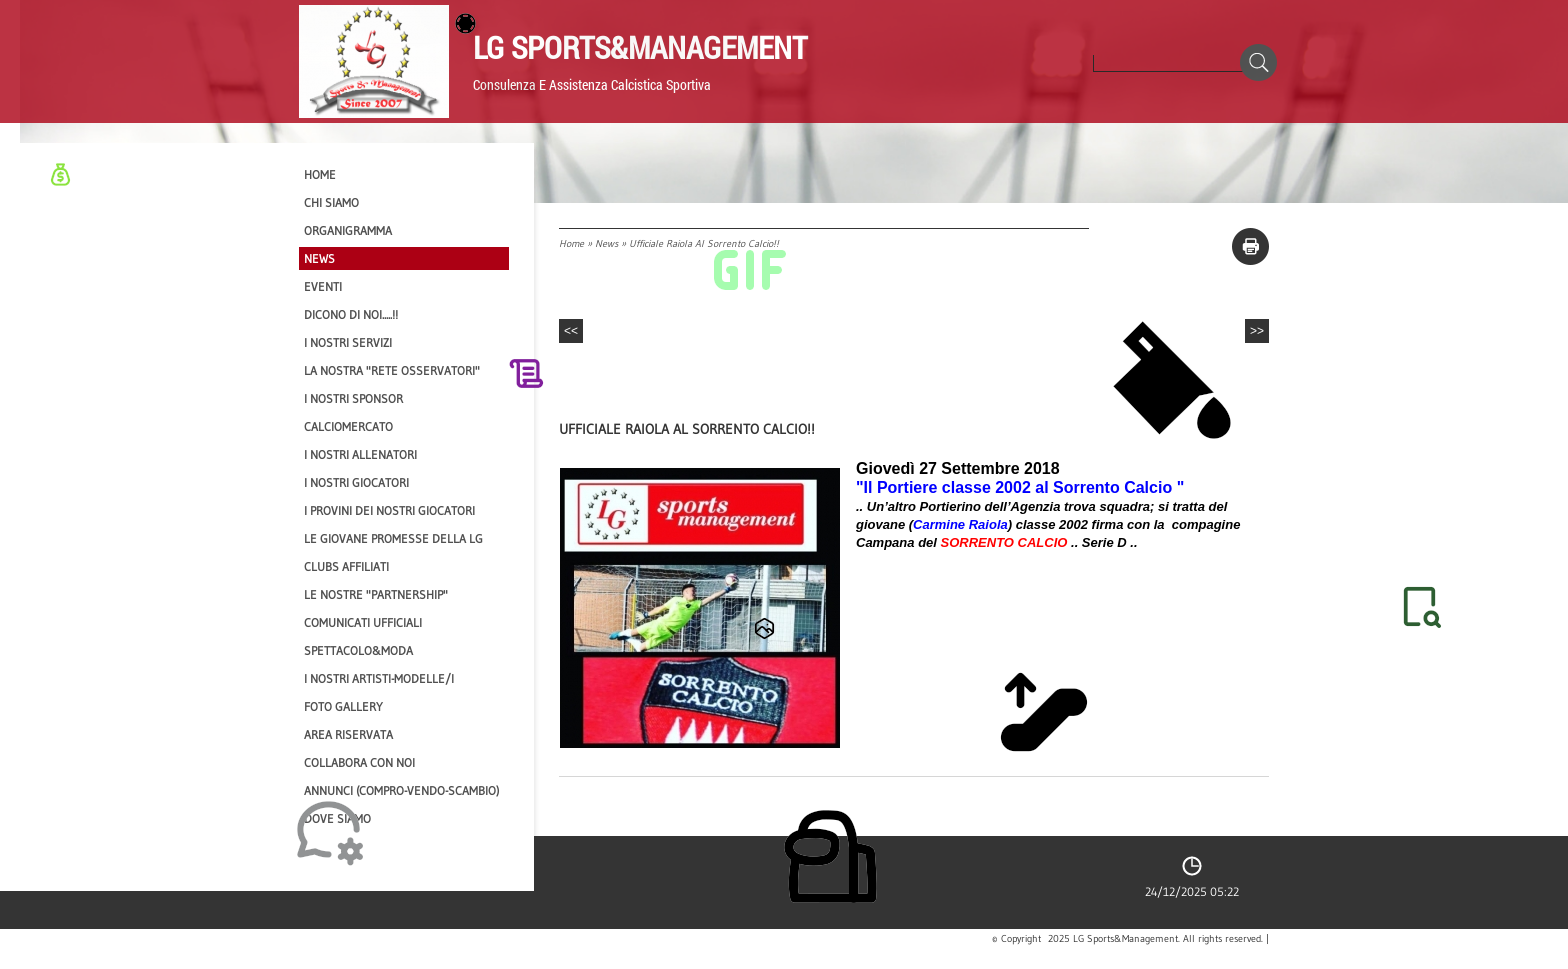  What do you see at coordinates (750, 270) in the screenshot?
I see `insert a gif into your message` at bounding box center [750, 270].